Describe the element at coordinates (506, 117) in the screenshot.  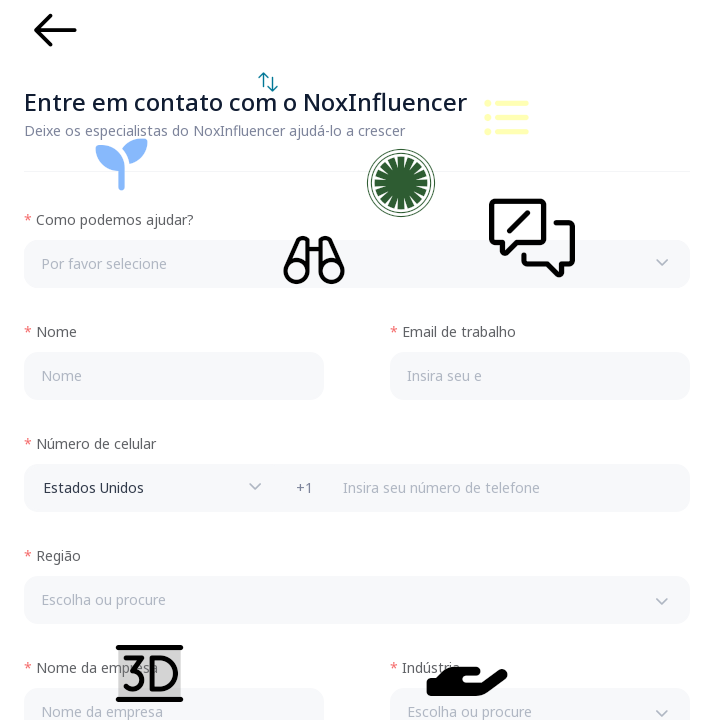
I see `view items in a bulleted list format` at that location.